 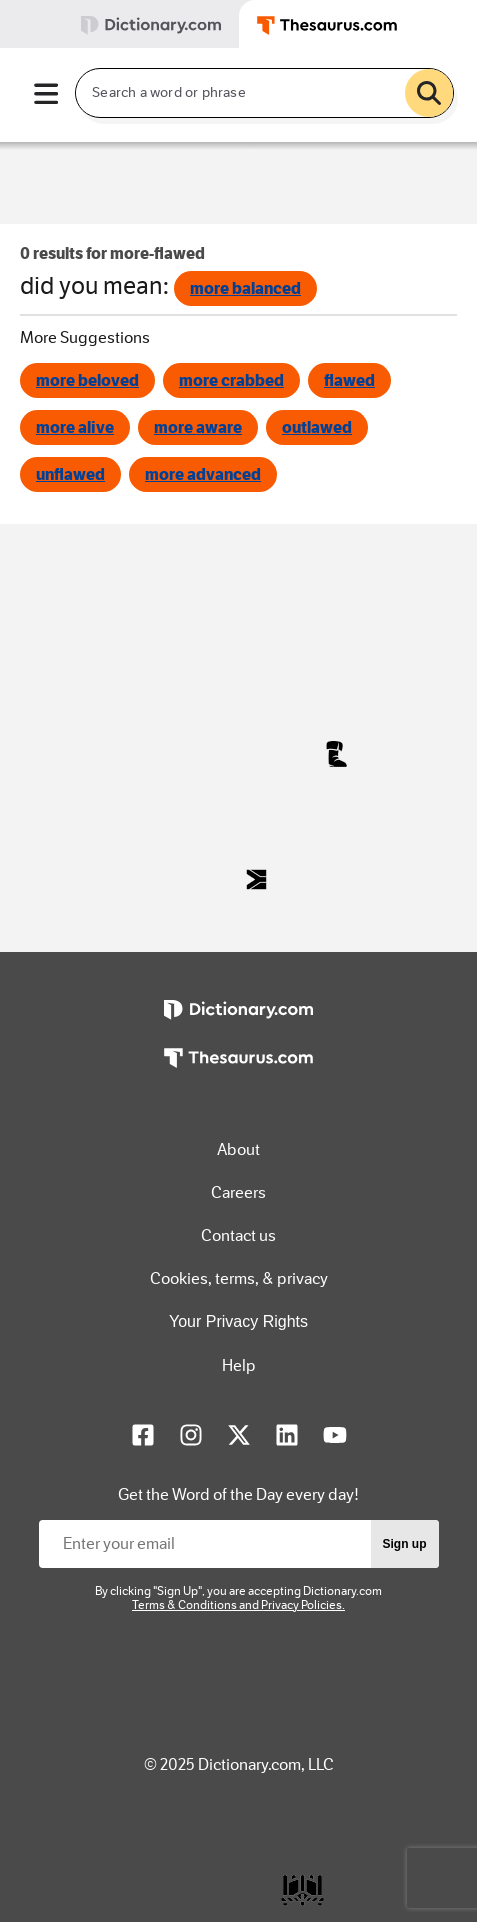 What do you see at coordinates (335, 754) in the screenshot?
I see `equip footwear to your character` at bounding box center [335, 754].